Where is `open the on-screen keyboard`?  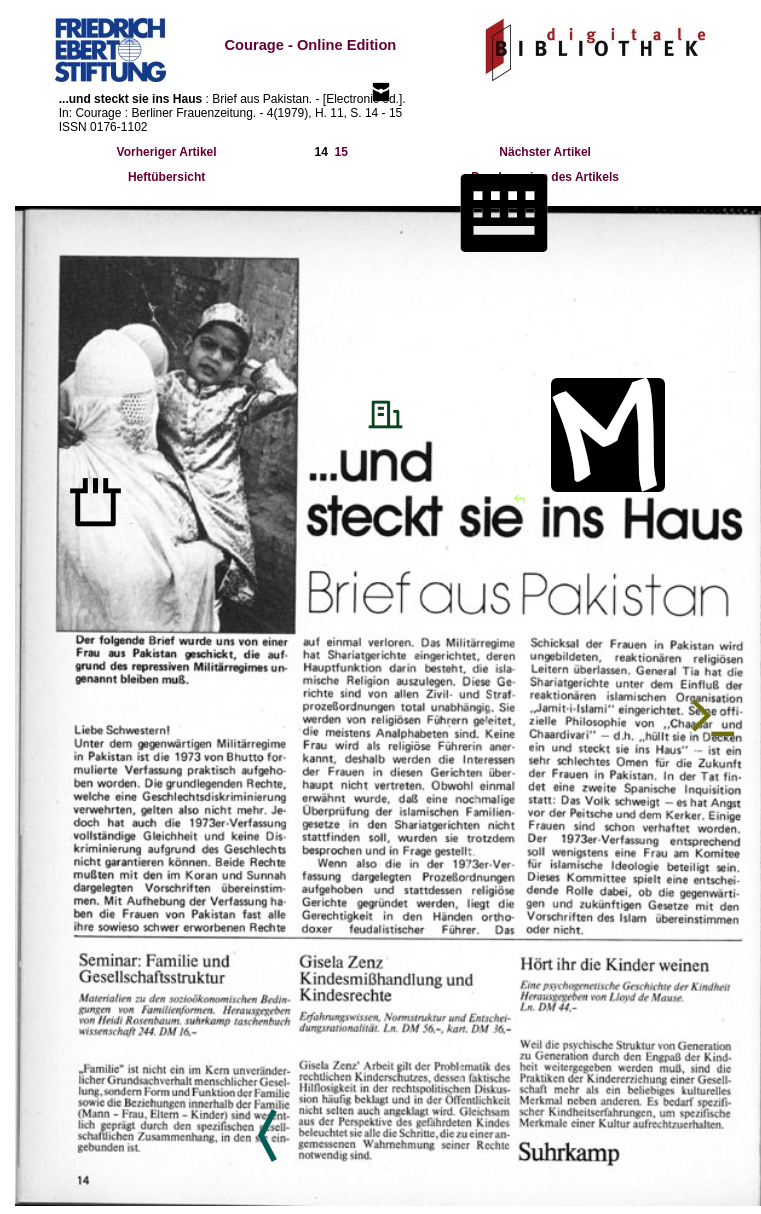 open the on-screen keyboard is located at coordinates (504, 213).